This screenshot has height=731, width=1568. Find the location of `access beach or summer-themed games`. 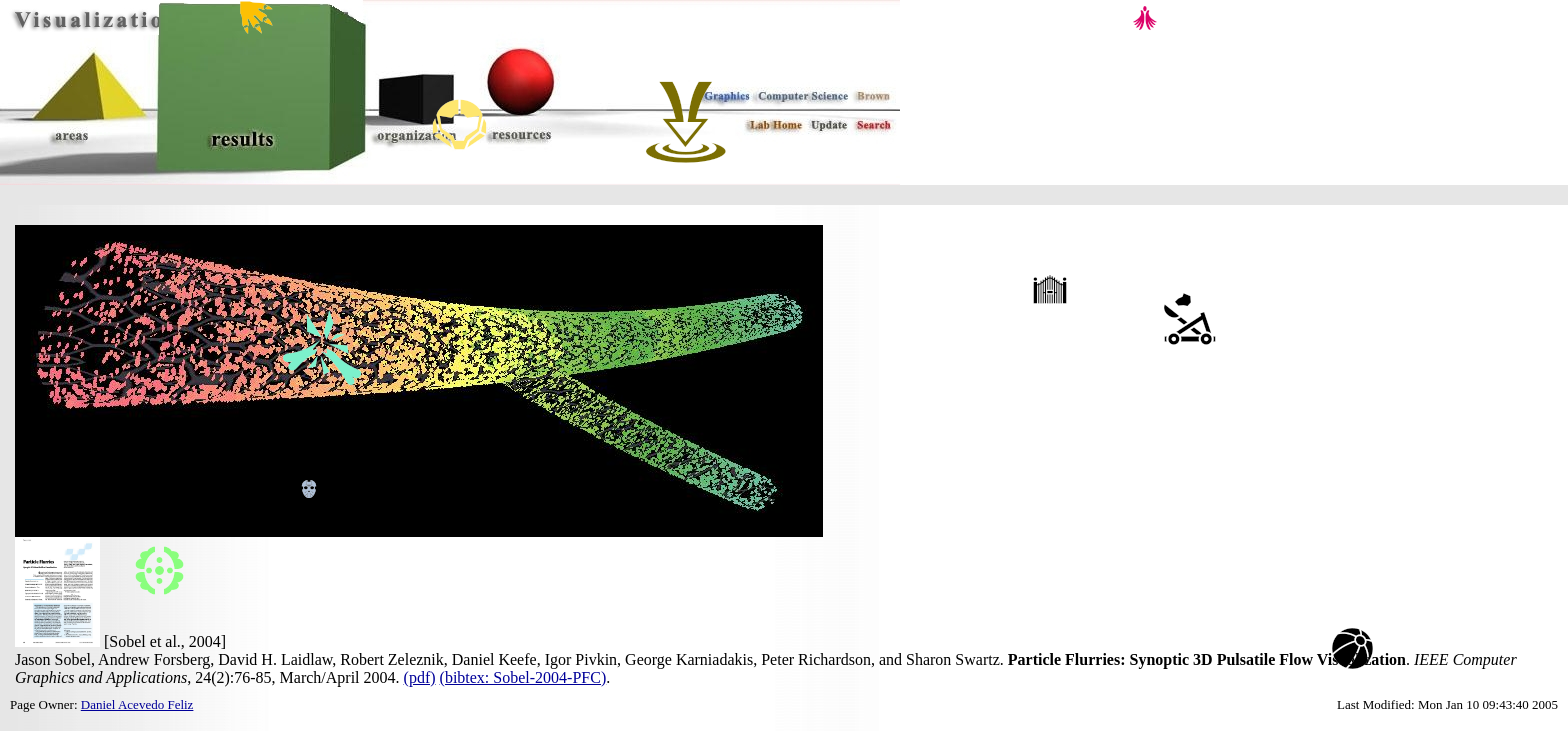

access beach or summer-themed games is located at coordinates (1352, 648).